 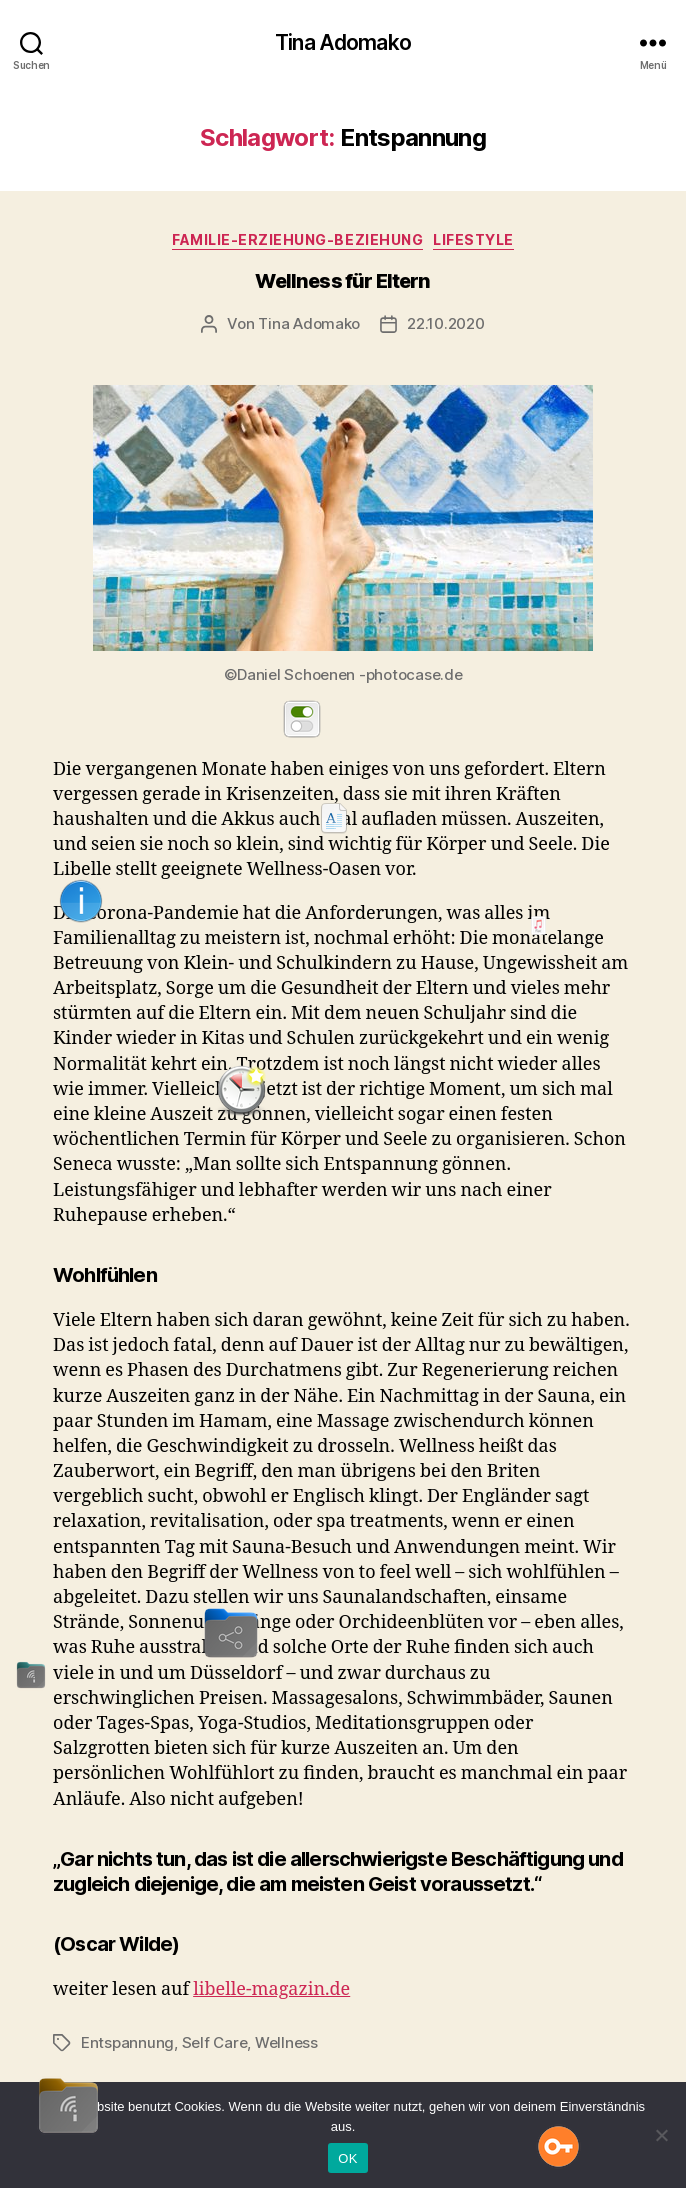 What do you see at coordinates (558, 2146) in the screenshot?
I see `indicates encrypted or password-protected content` at bounding box center [558, 2146].